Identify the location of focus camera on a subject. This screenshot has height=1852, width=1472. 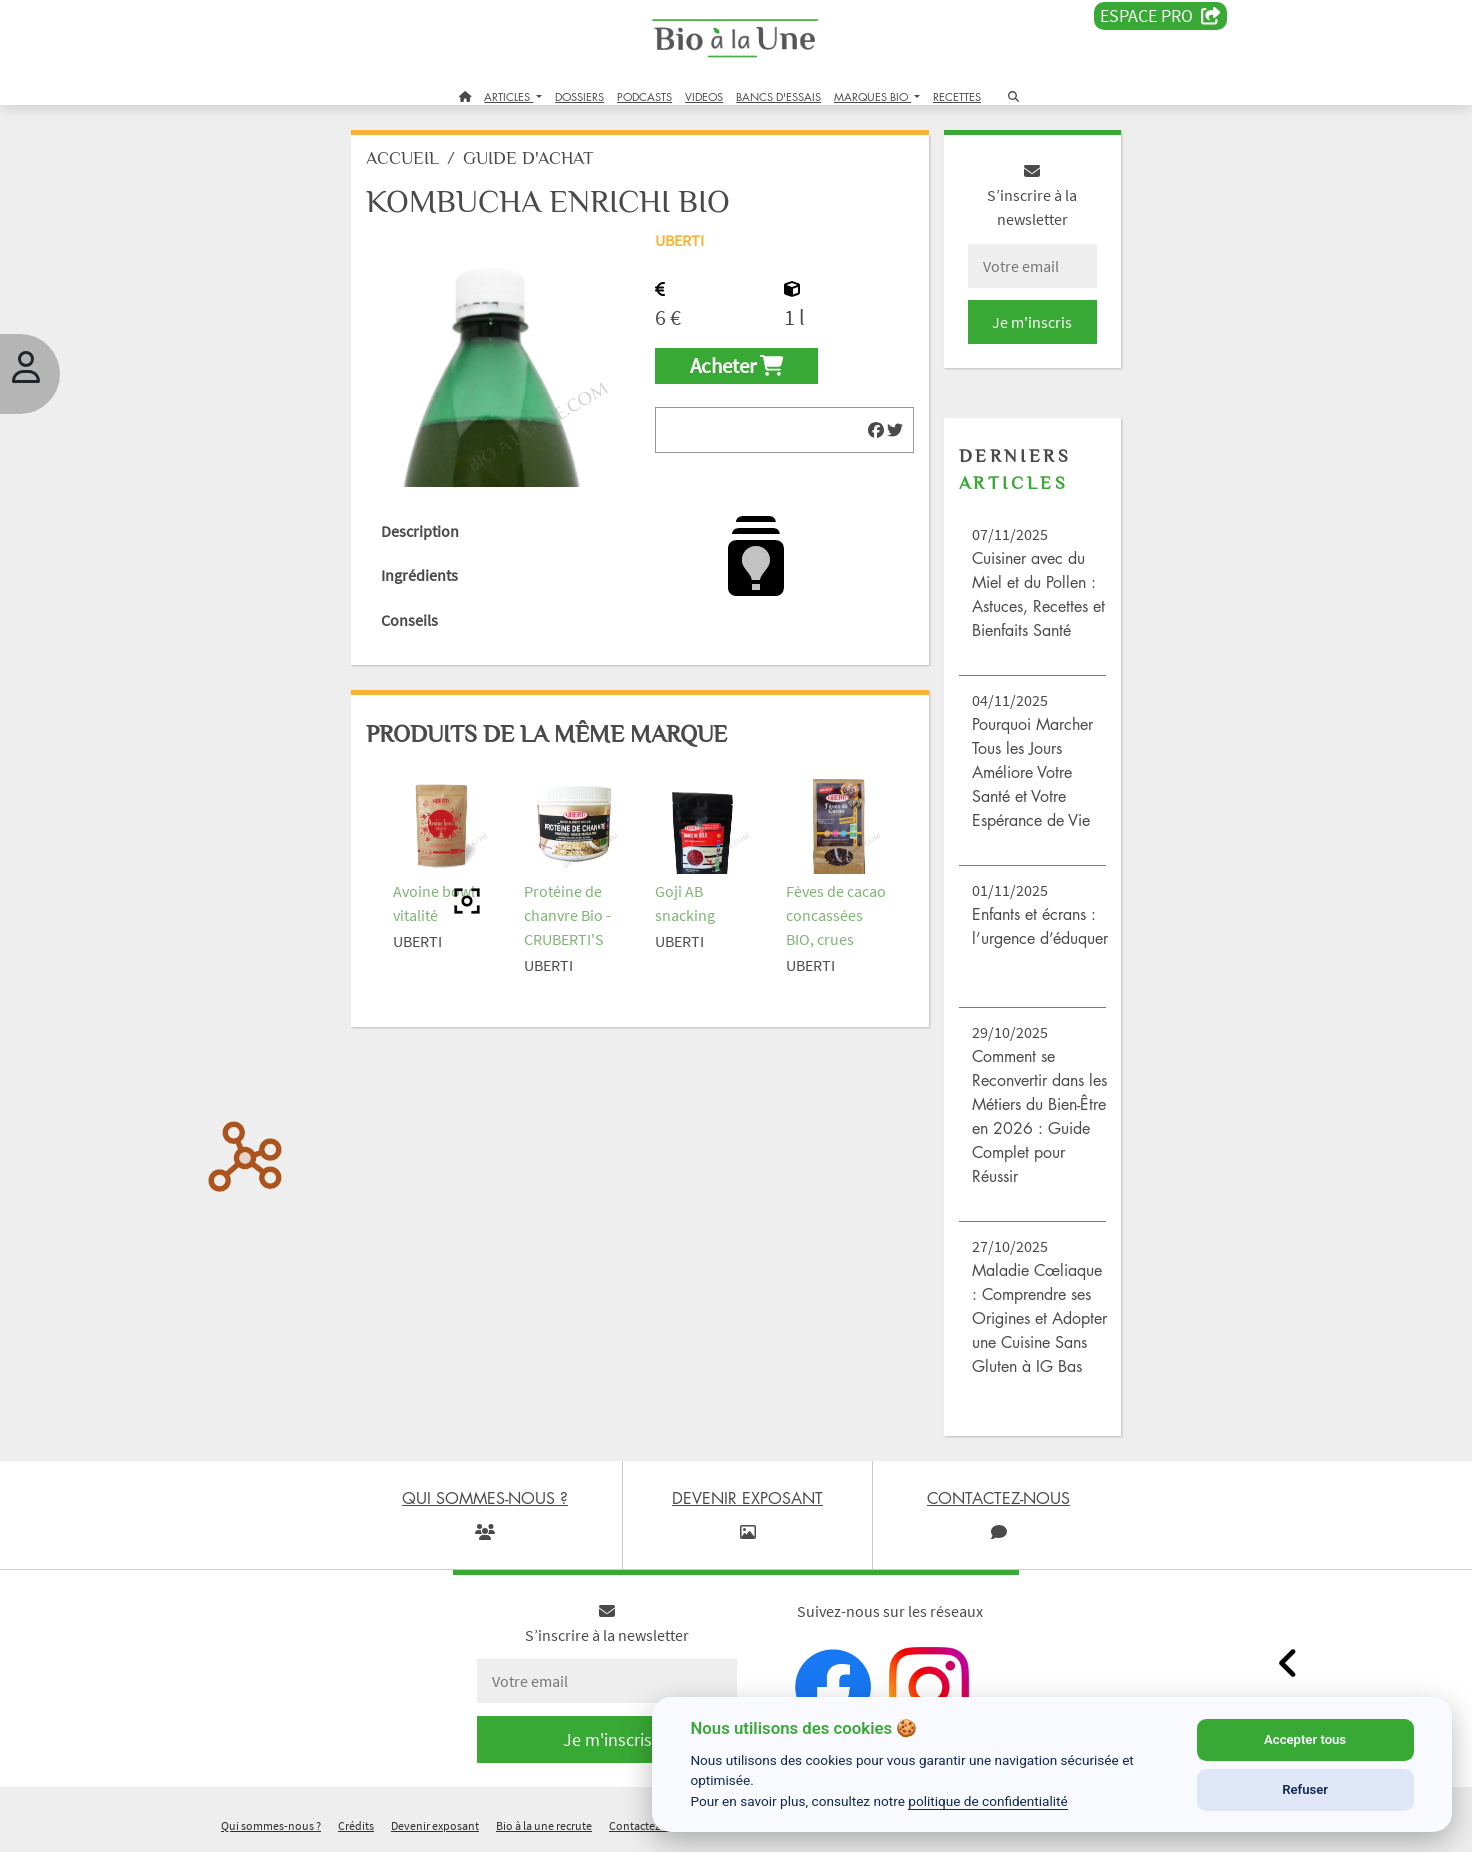
(467, 901).